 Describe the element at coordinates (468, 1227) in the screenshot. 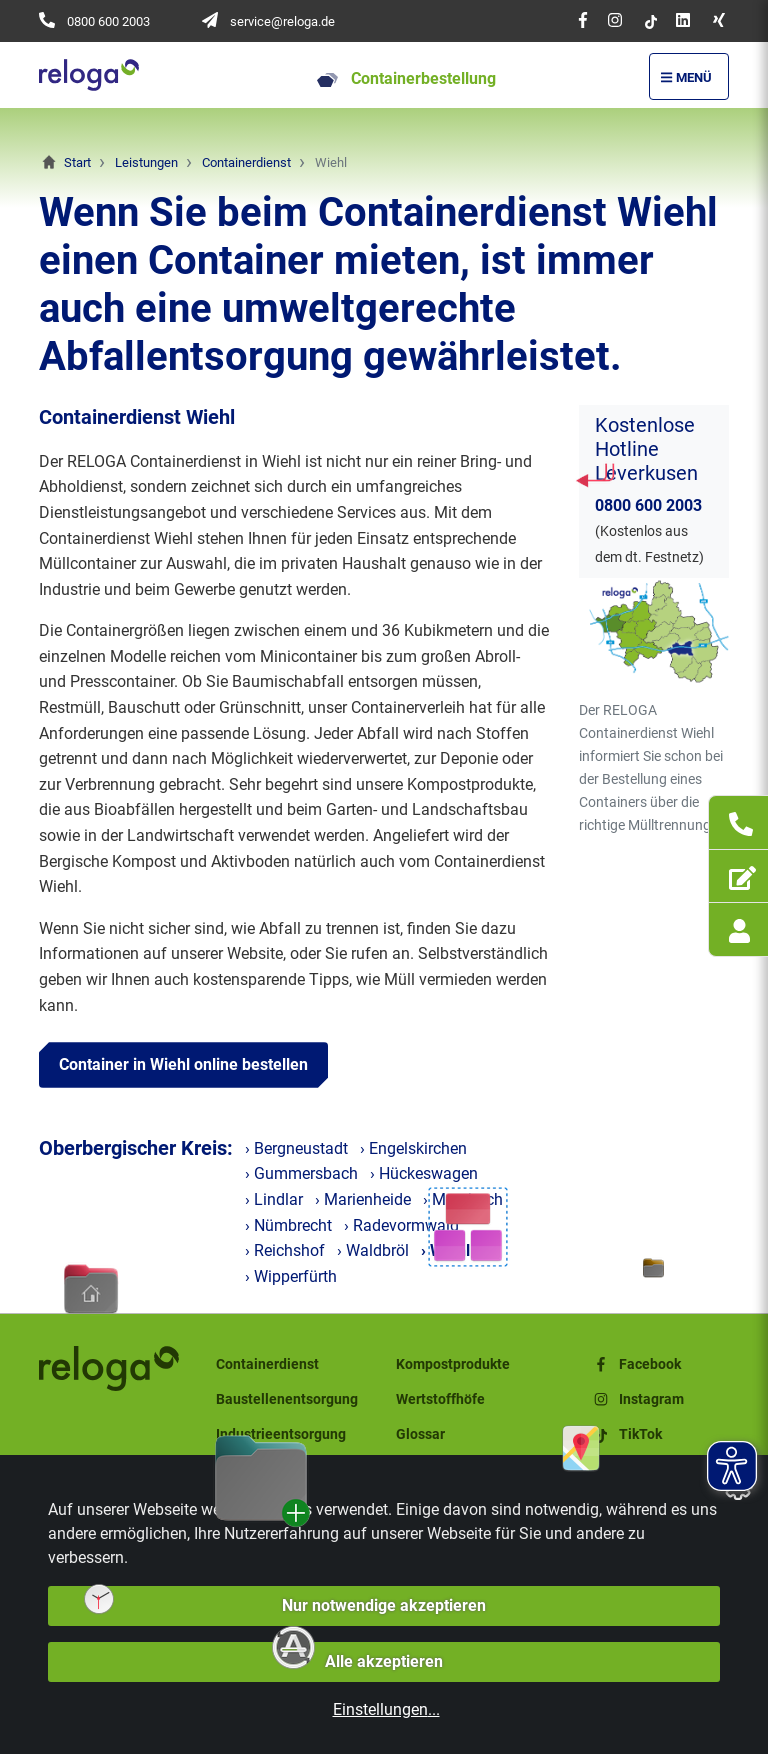

I see `select all items in the current view` at that location.